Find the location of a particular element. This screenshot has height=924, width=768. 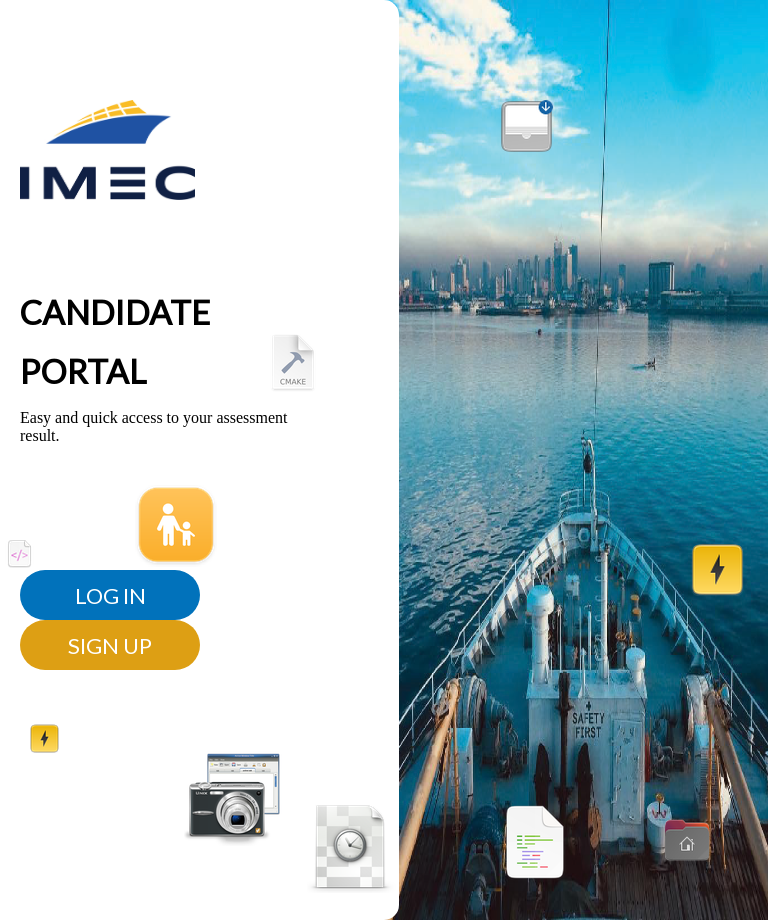

a cmake configuration file is located at coordinates (293, 363).